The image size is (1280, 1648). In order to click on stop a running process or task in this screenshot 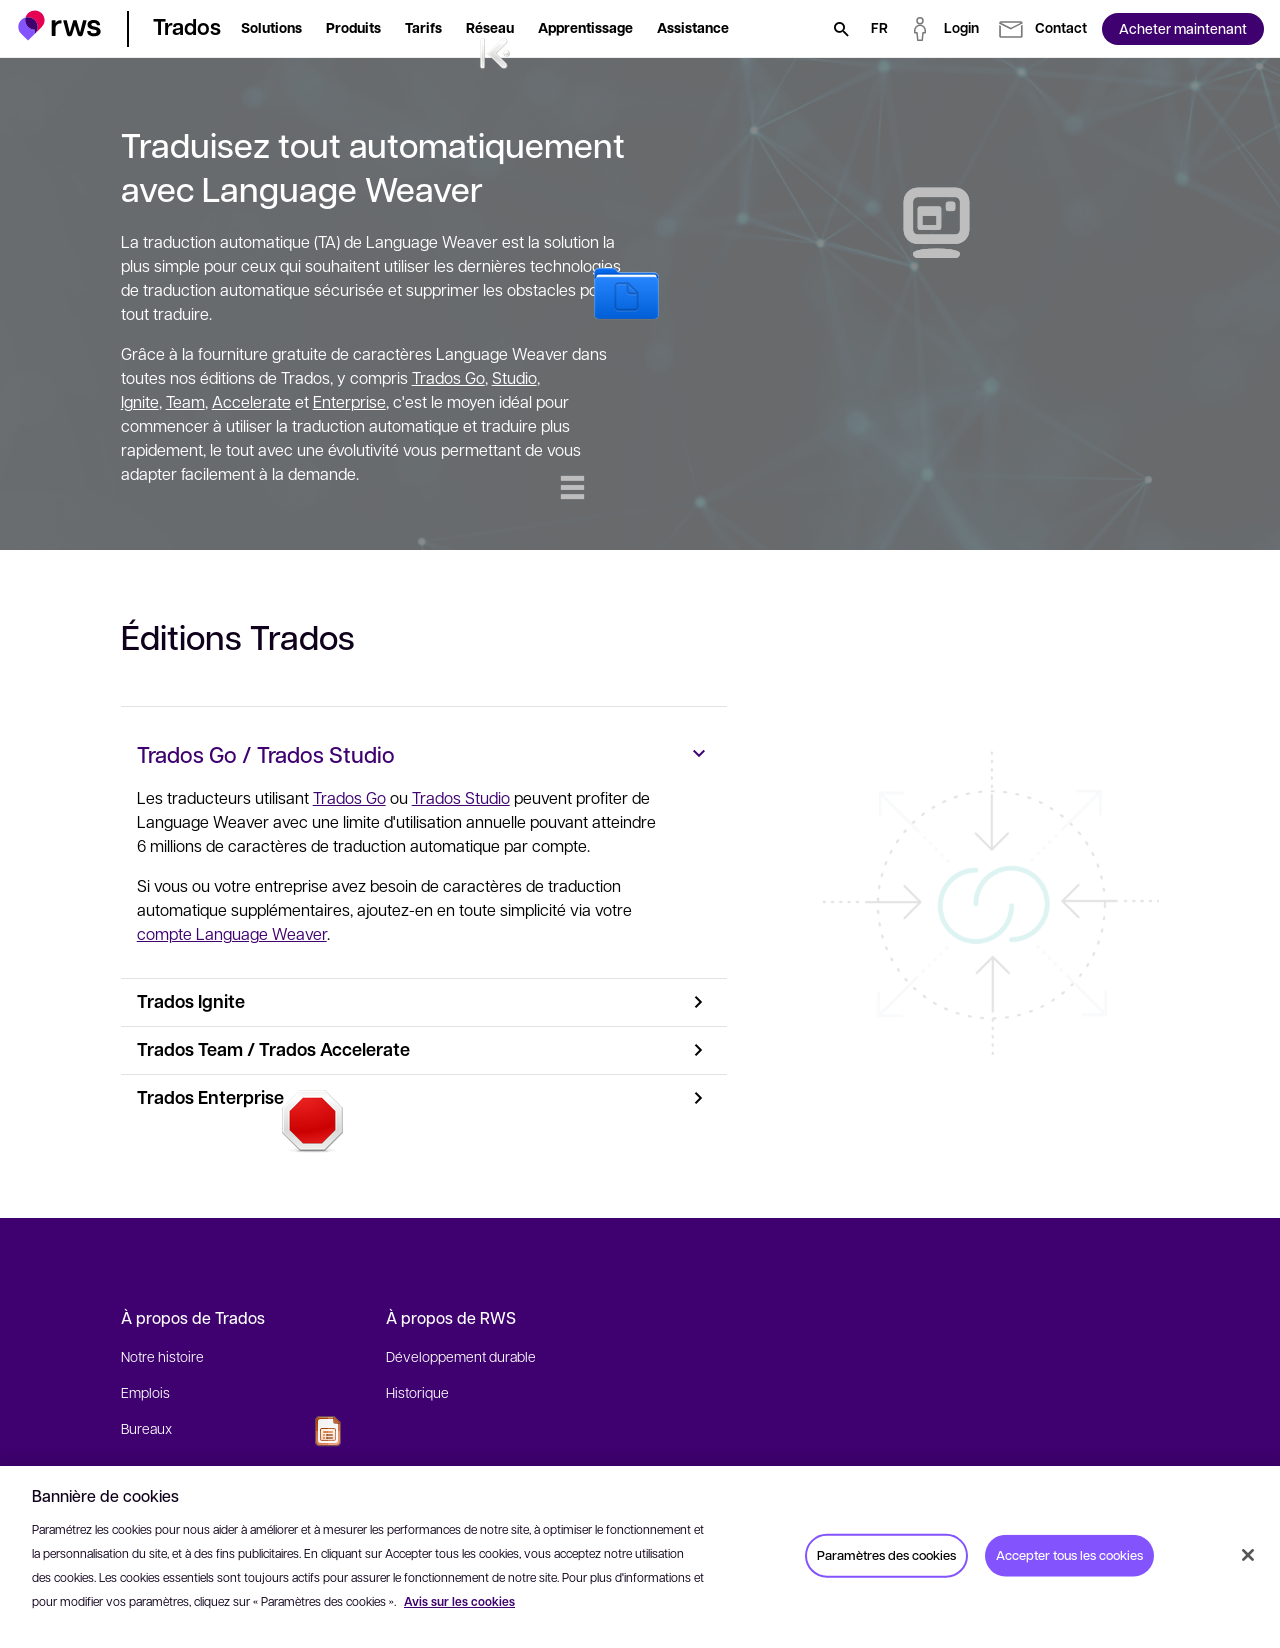, I will do `click(312, 1120)`.